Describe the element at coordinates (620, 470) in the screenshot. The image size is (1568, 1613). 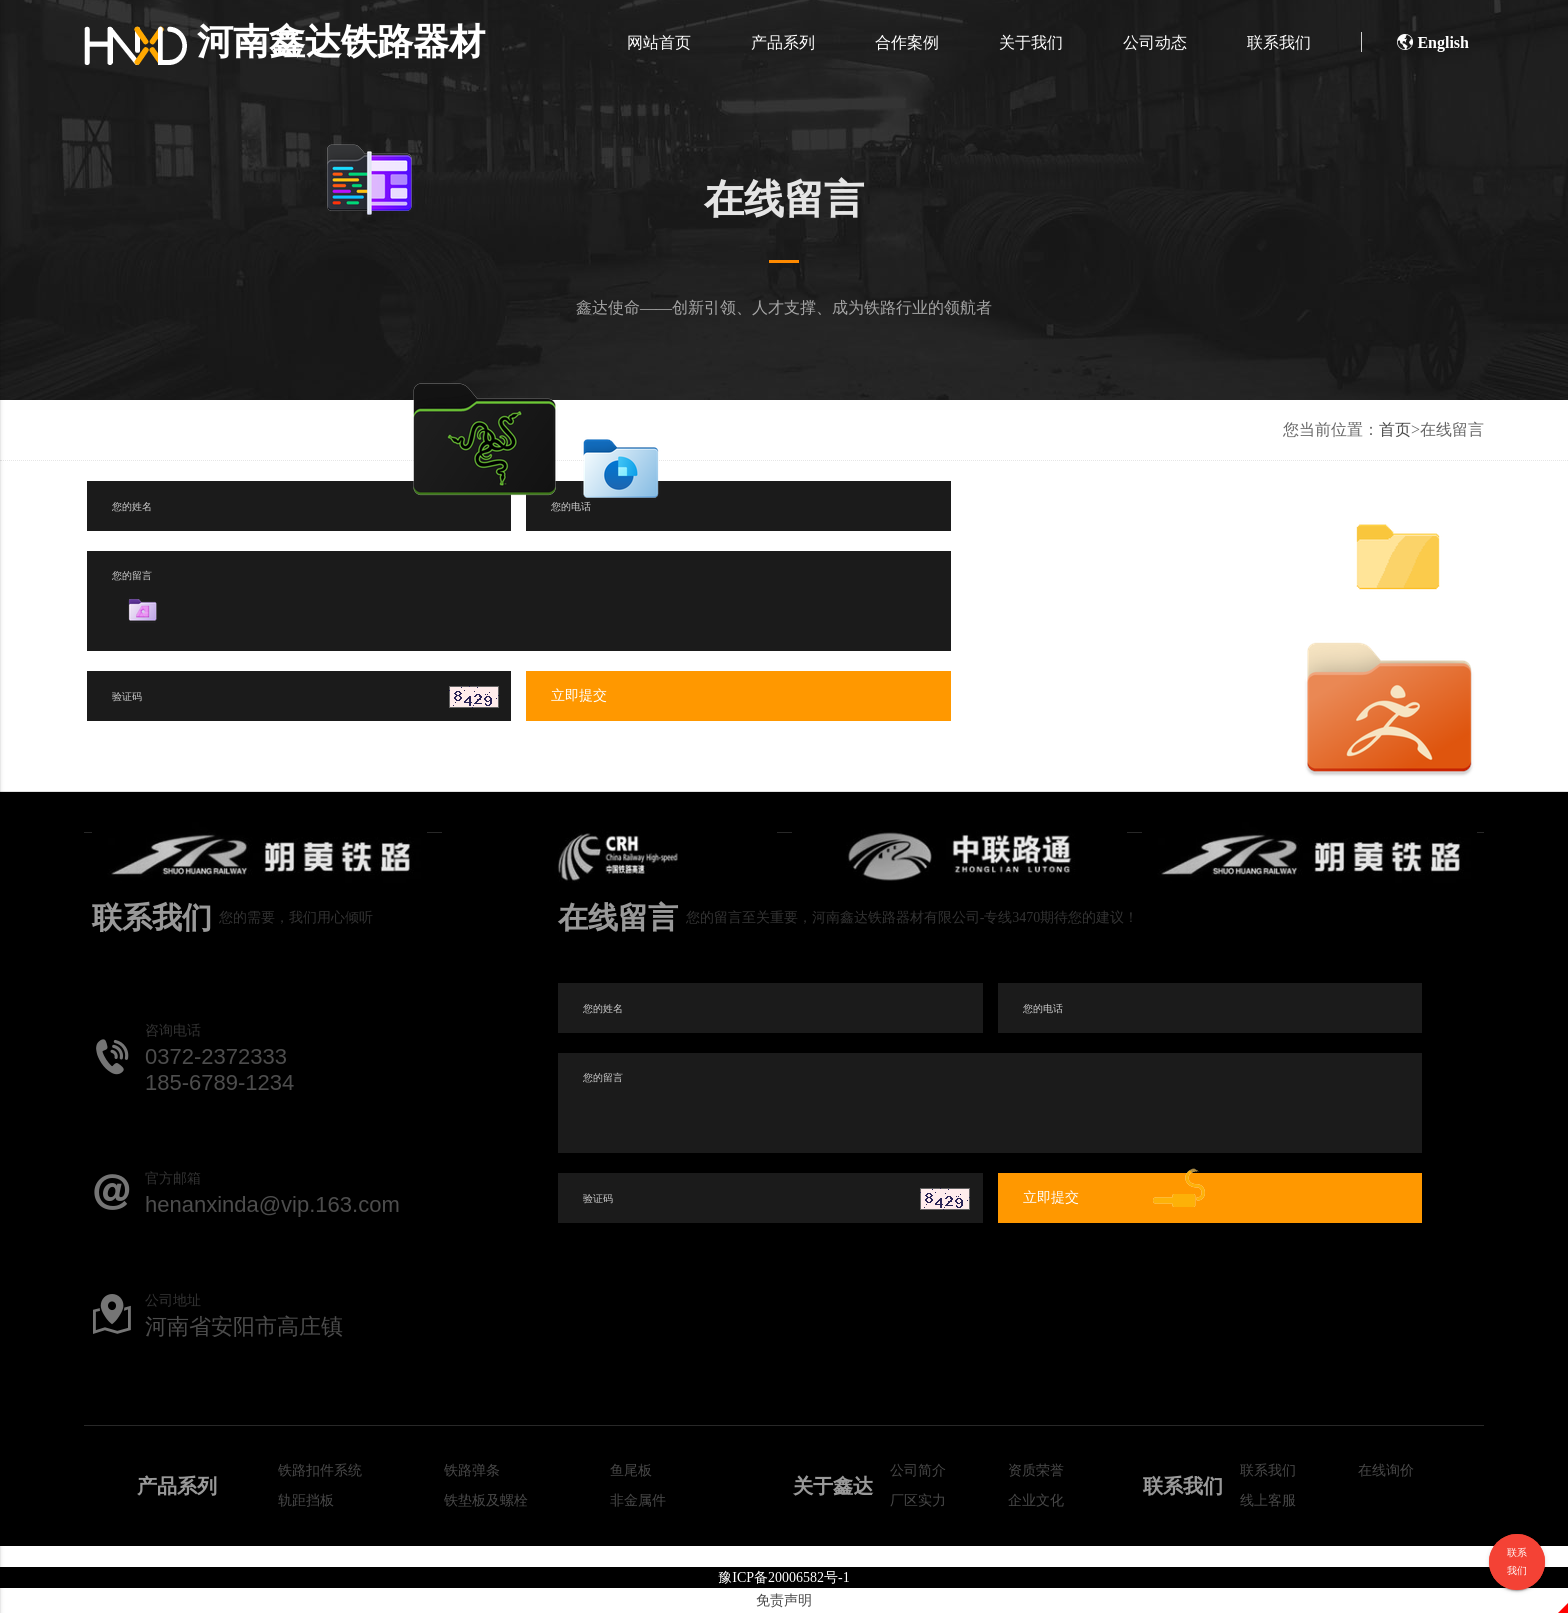
I see `open microsoft dynamics 365 sales folder` at that location.